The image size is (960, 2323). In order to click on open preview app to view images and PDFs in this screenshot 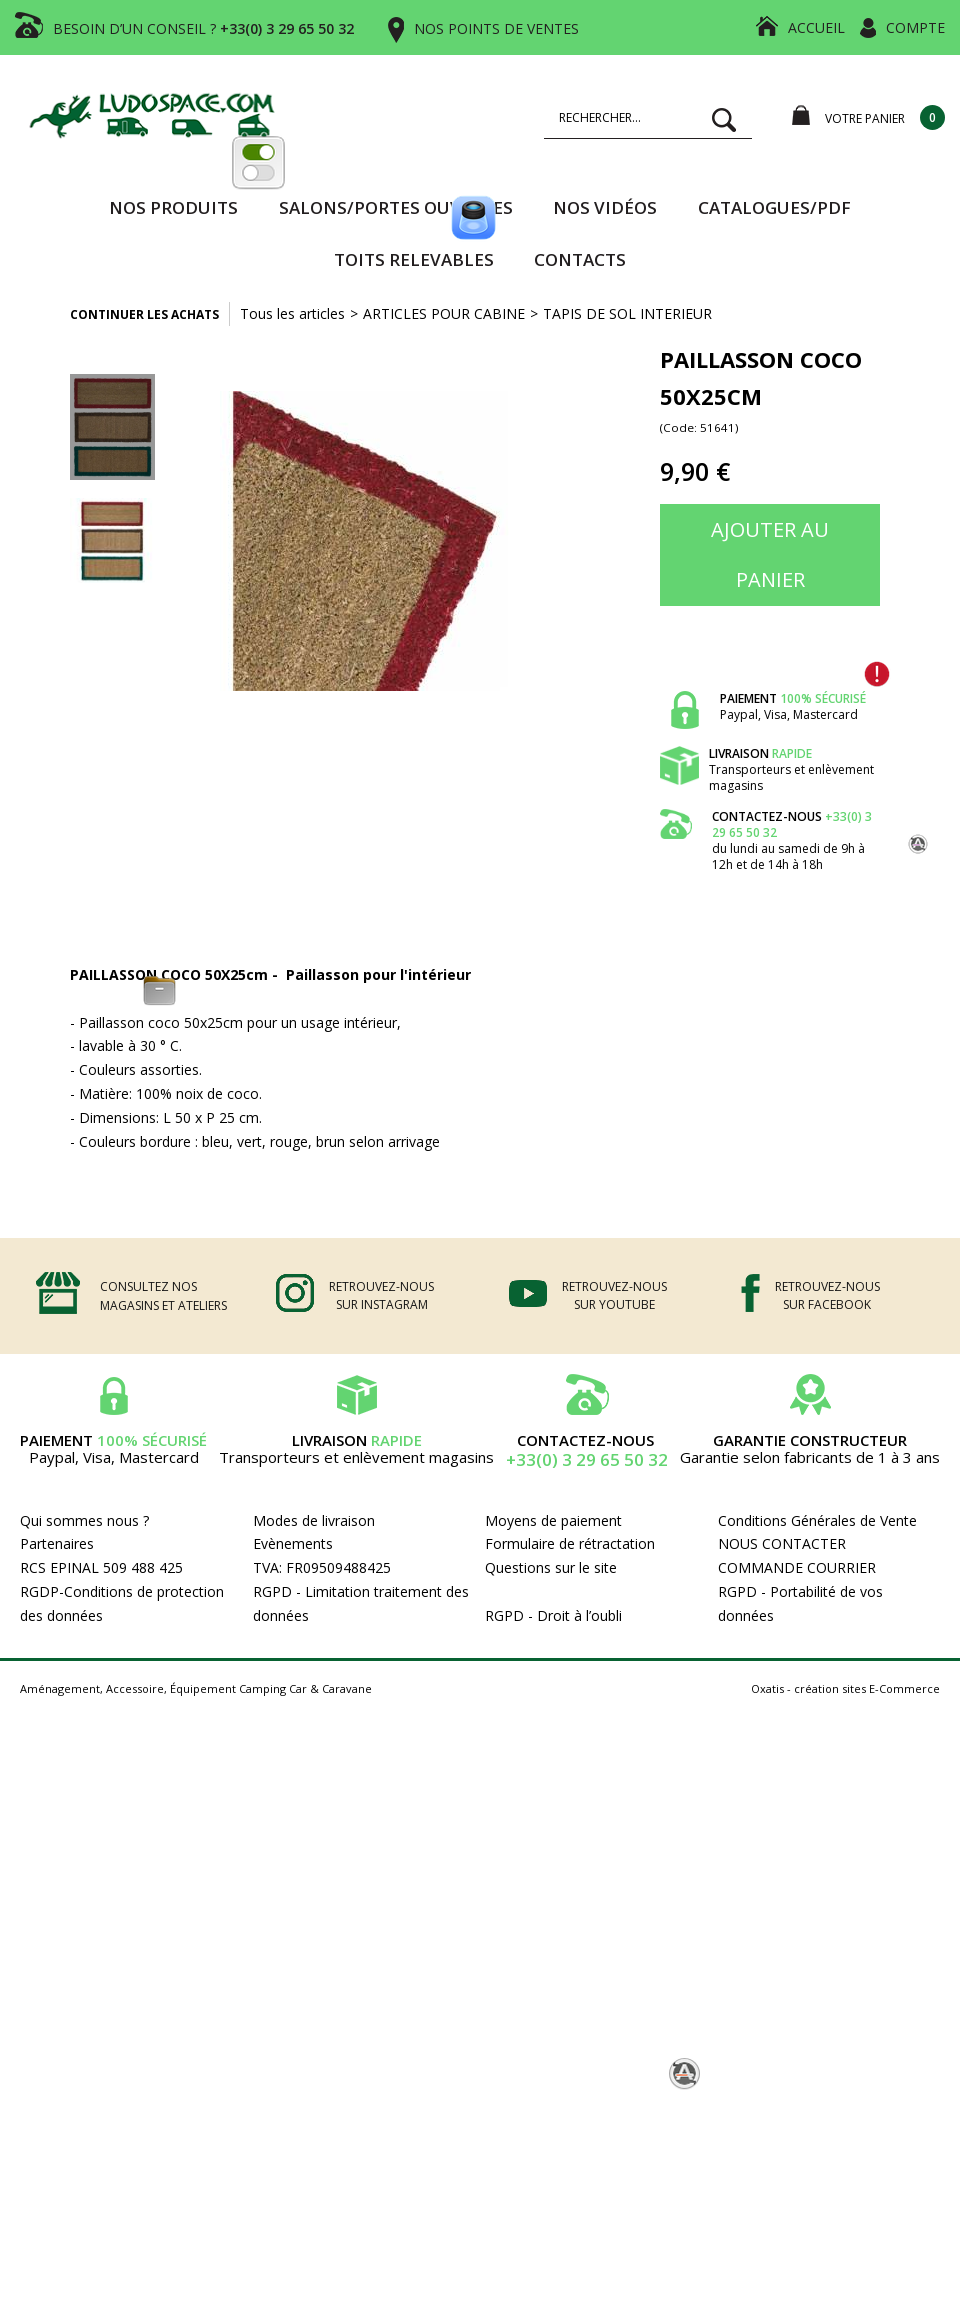, I will do `click(473, 217)`.